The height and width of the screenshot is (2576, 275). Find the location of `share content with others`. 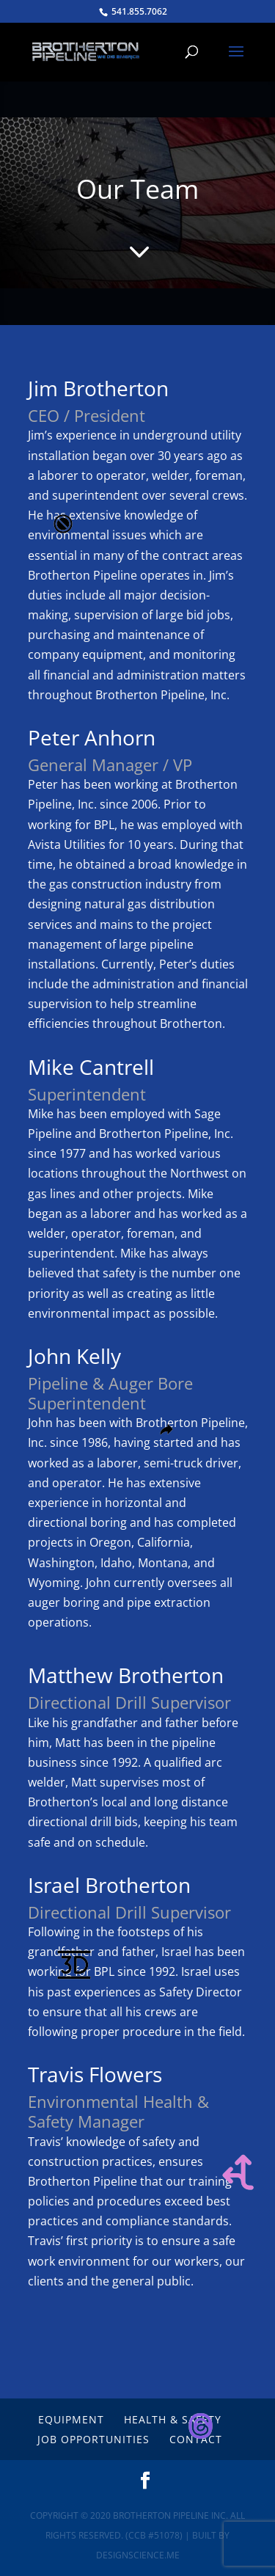

share content with others is located at coordinates (166, 1430).